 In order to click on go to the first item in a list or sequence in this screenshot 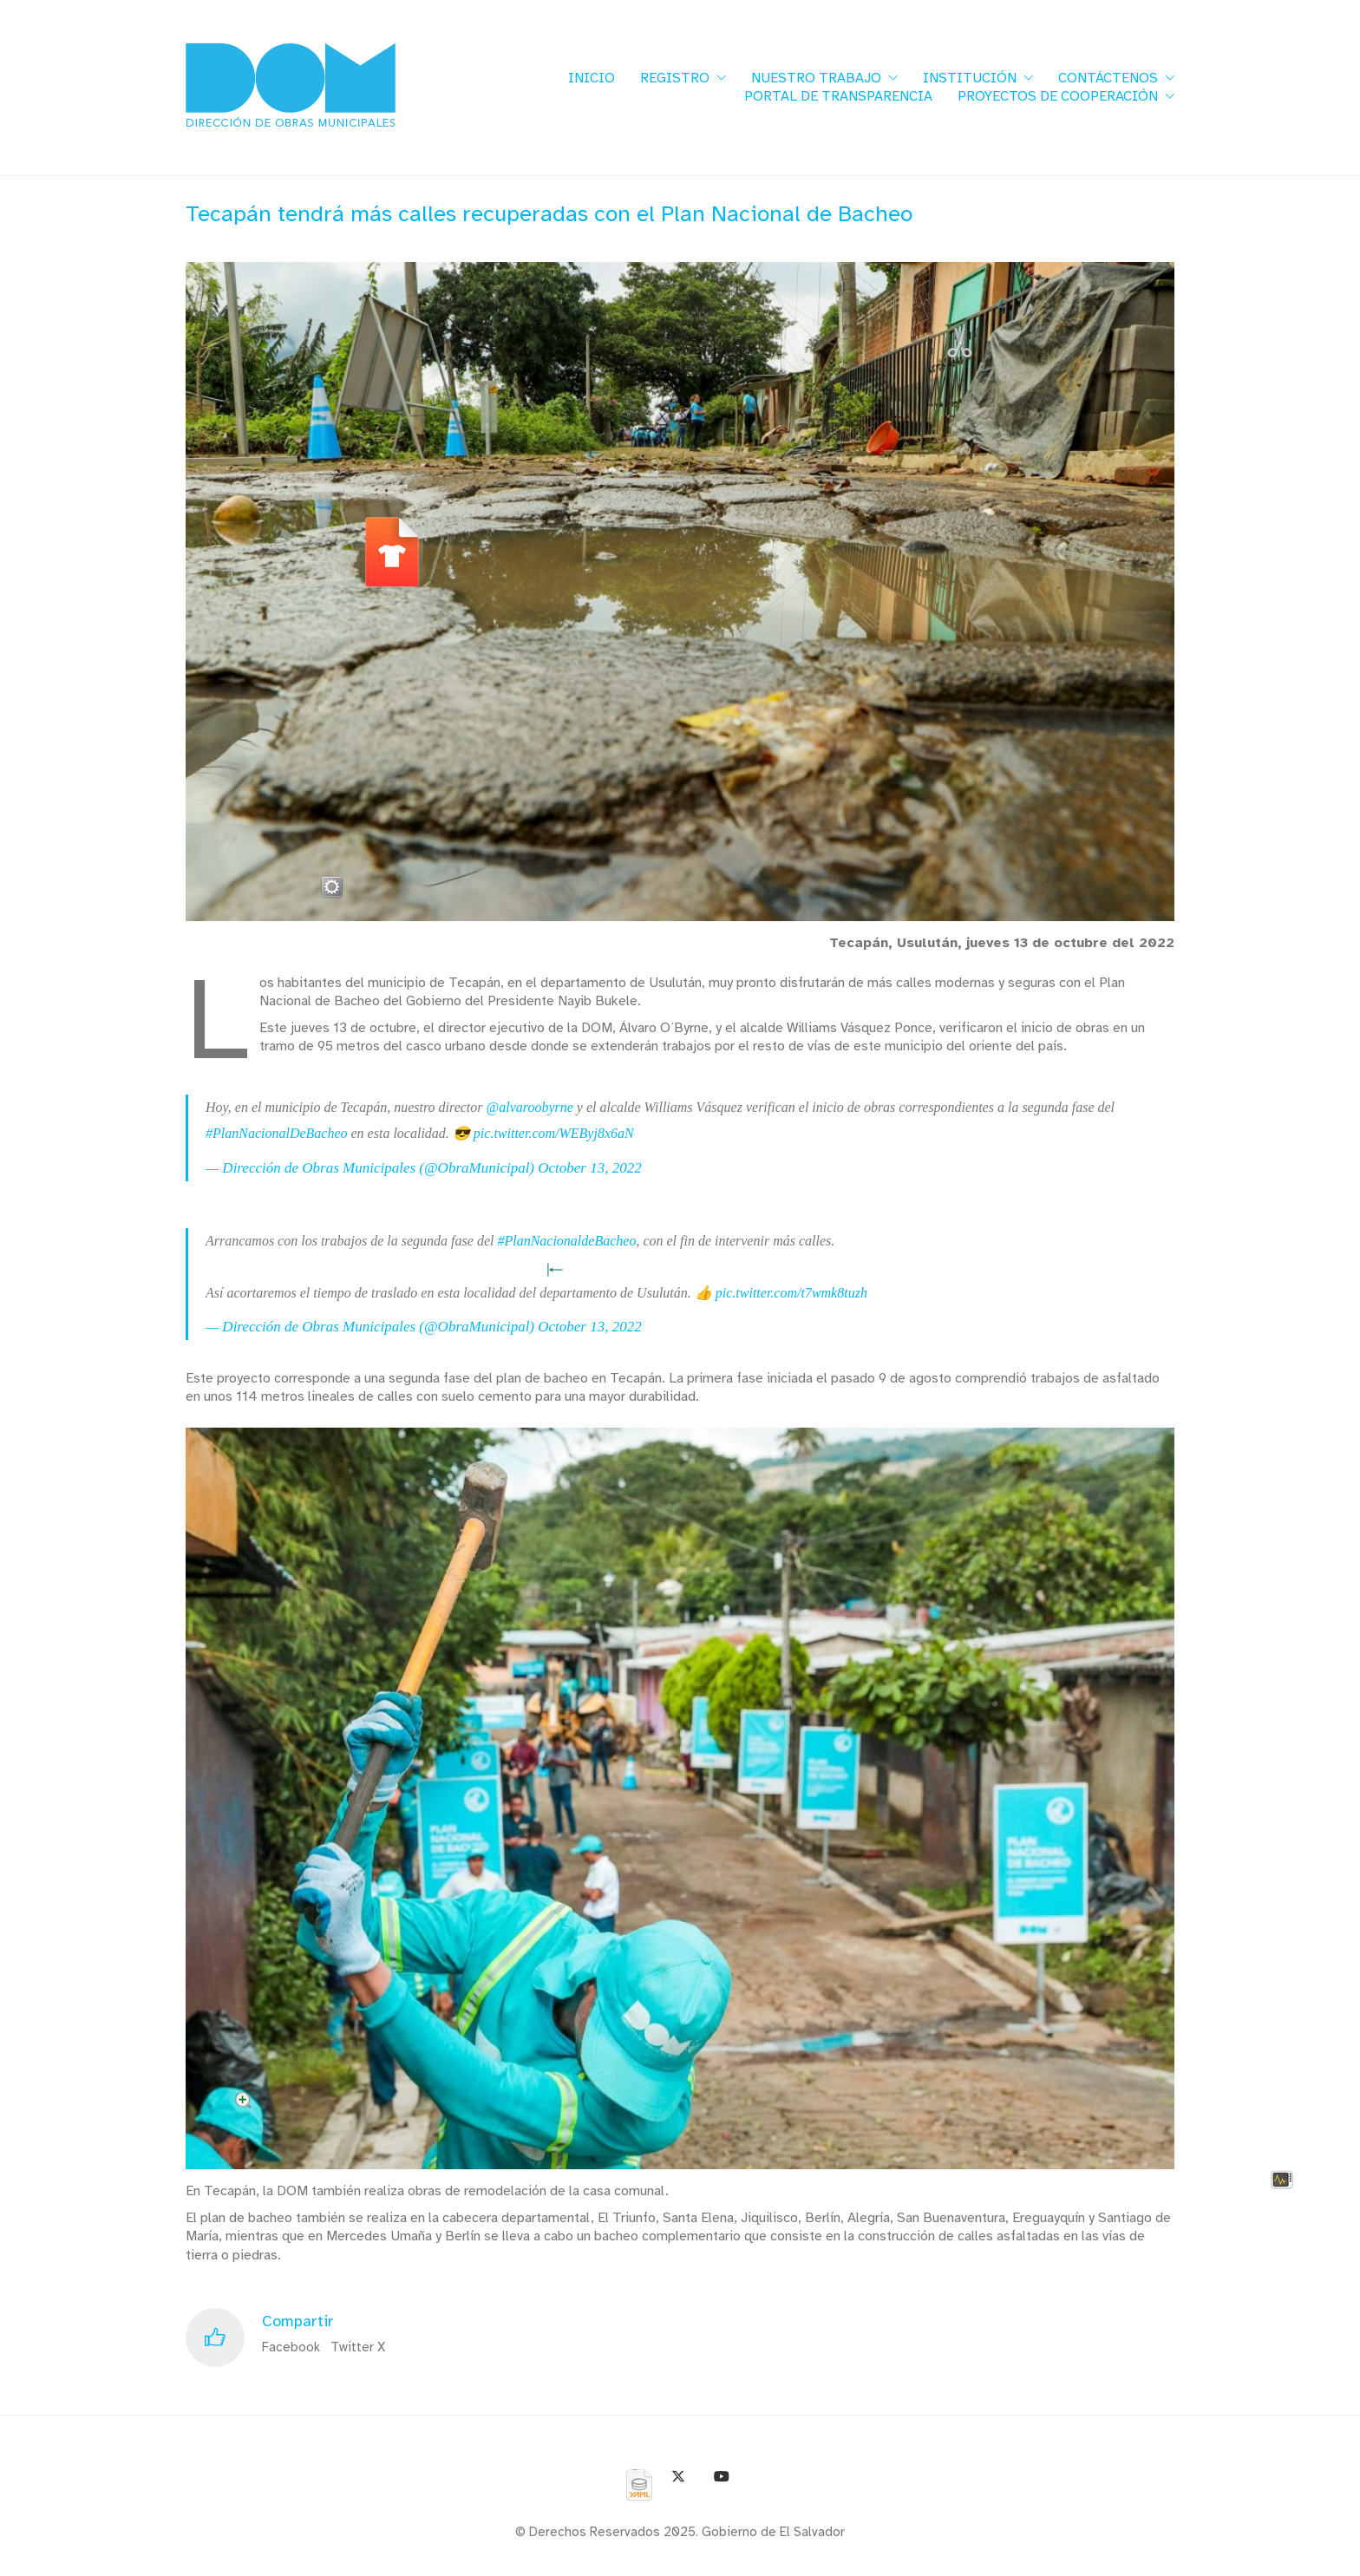, I will do `click(555, 1270)`.